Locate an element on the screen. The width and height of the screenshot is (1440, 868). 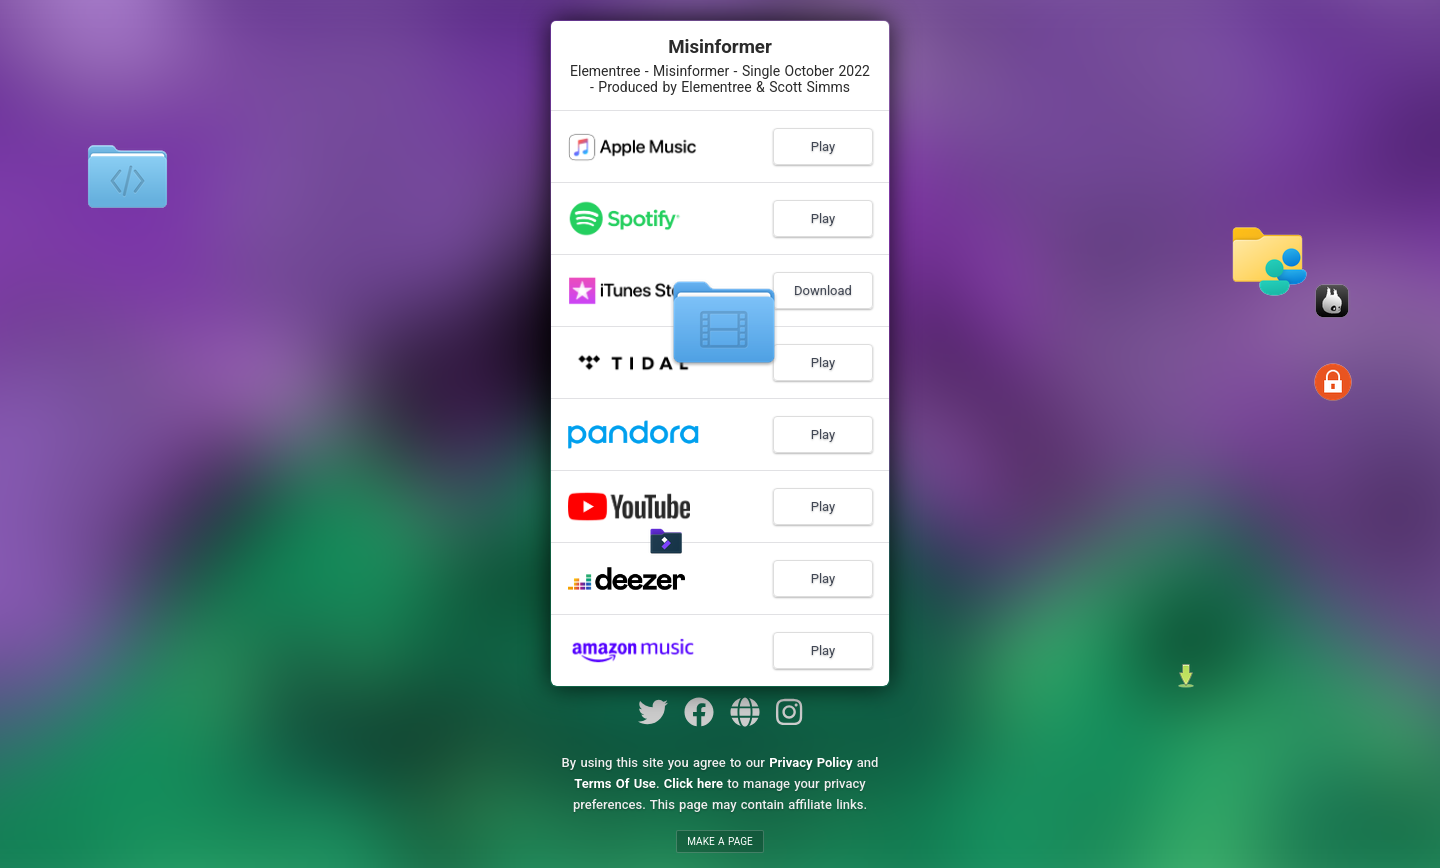
open your code projects folder is located at coordinates (127, 176).